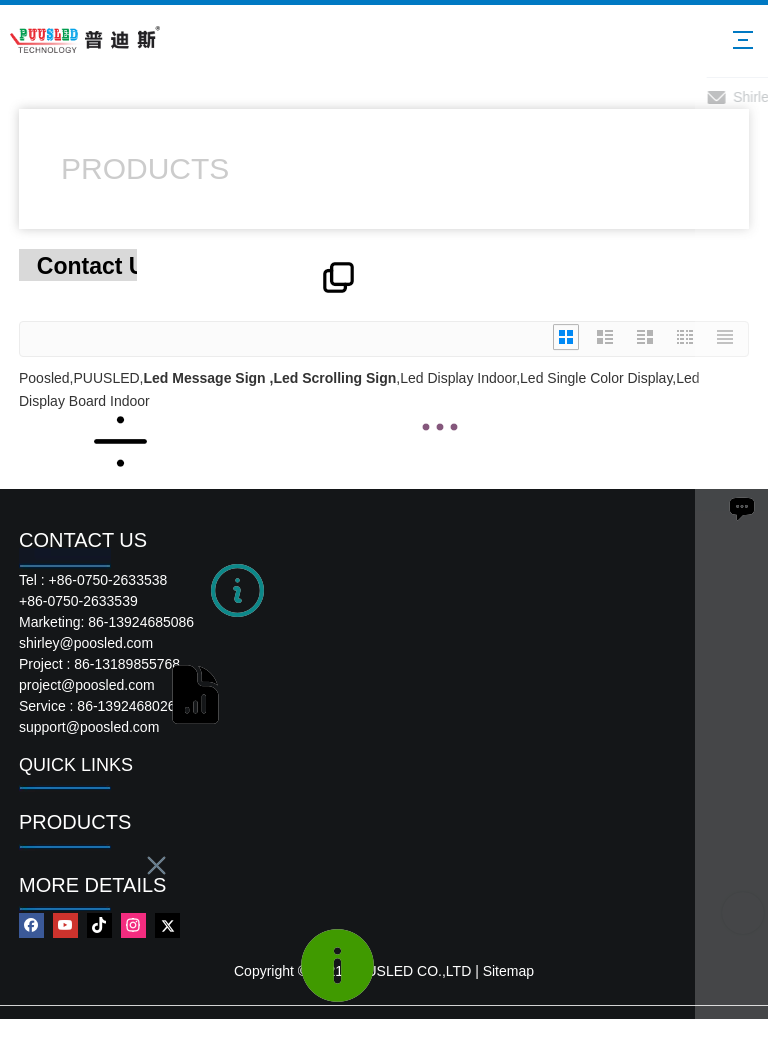  Describe the element at coordinates (195, 694) in the screenshot. I see `view document analytics or statistics` at that location.